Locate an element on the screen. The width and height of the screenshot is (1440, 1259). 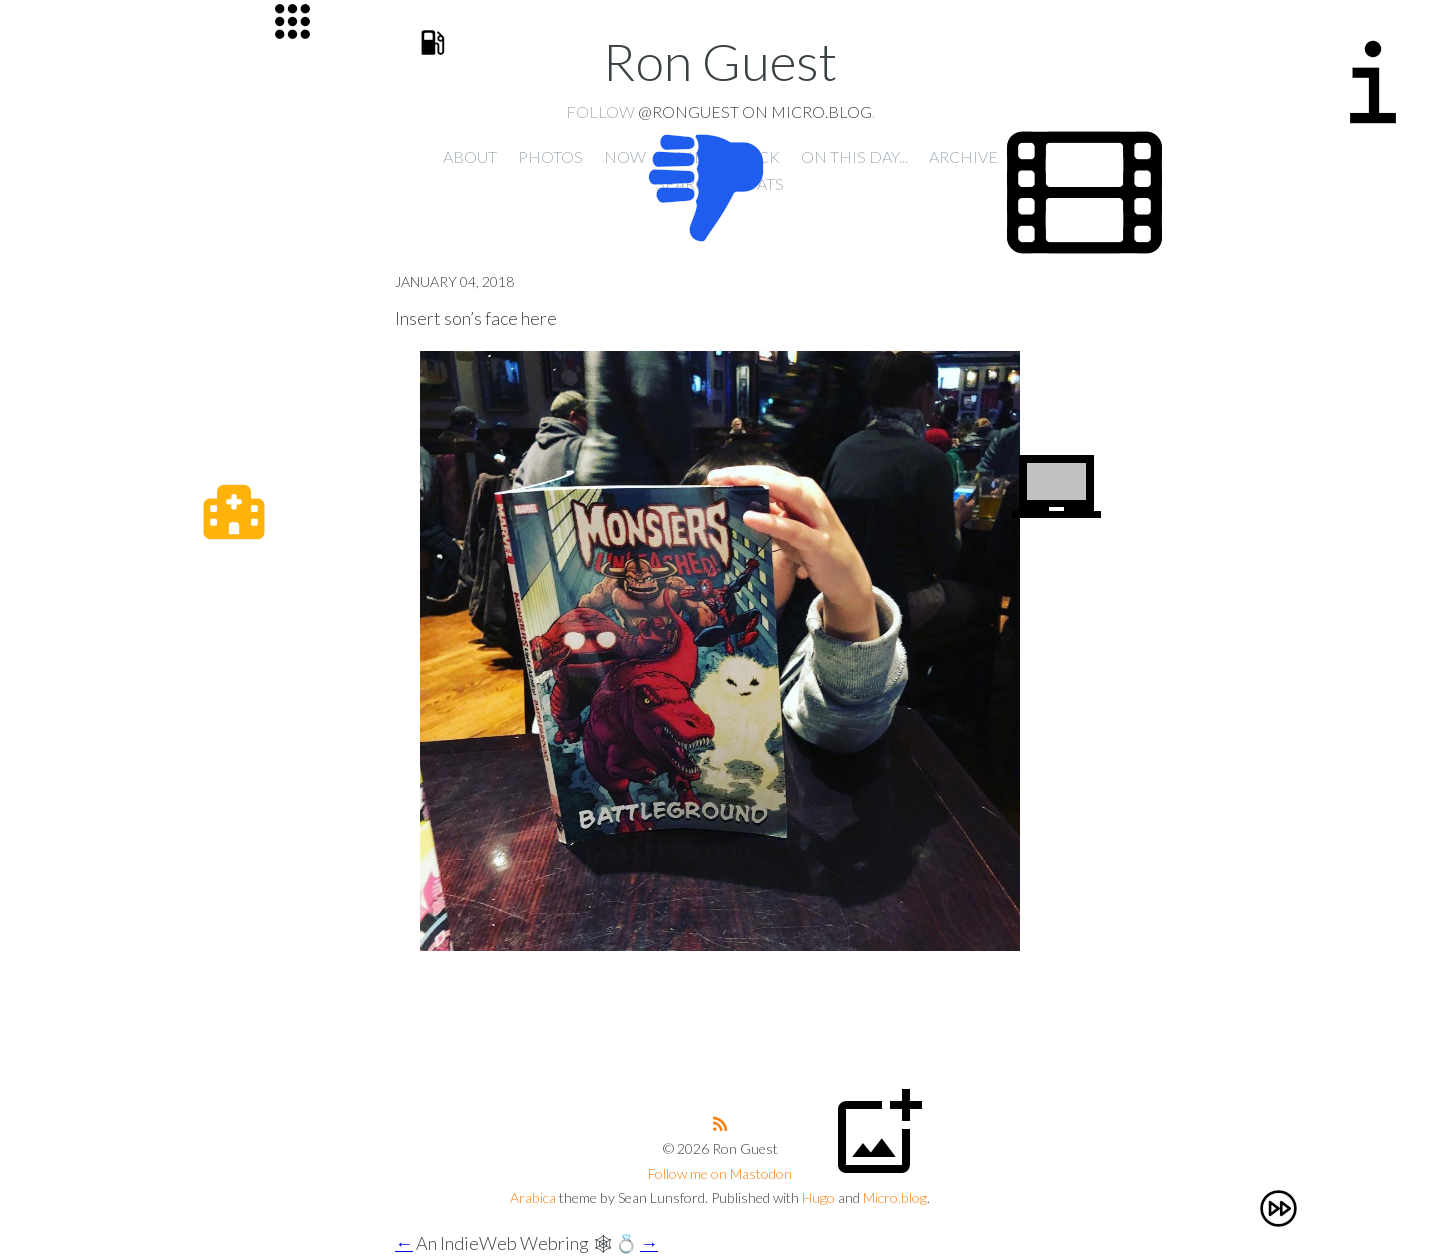
add a new photo to the gallery is located at coordinates (878, 1133).